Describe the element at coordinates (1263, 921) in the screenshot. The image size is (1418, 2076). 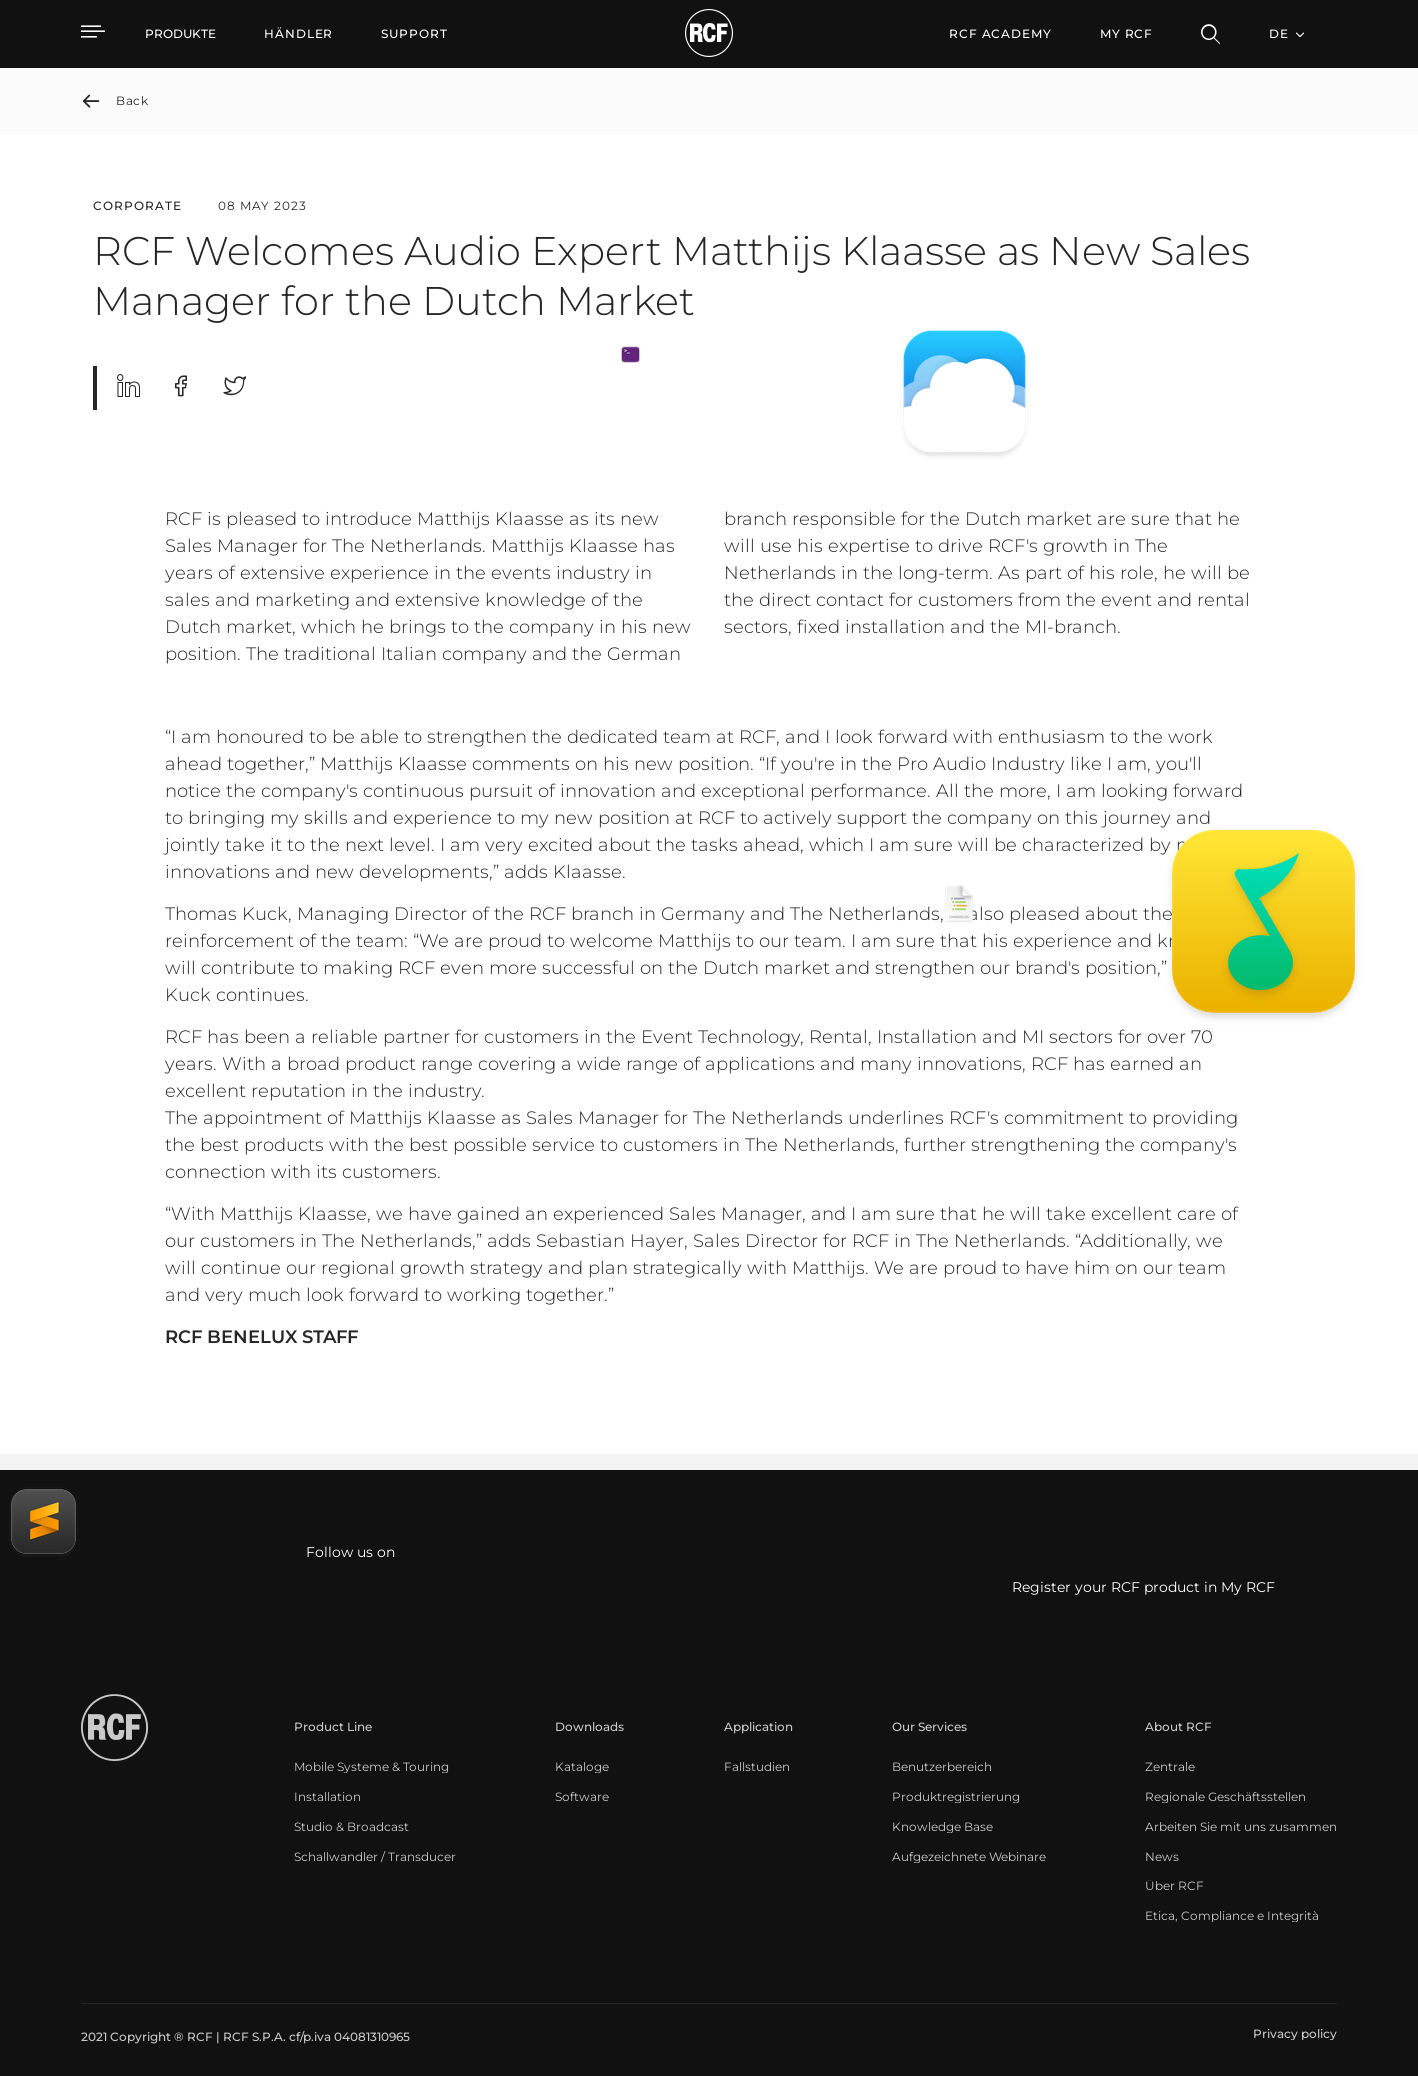
I see `open QQ Music app` at that location.